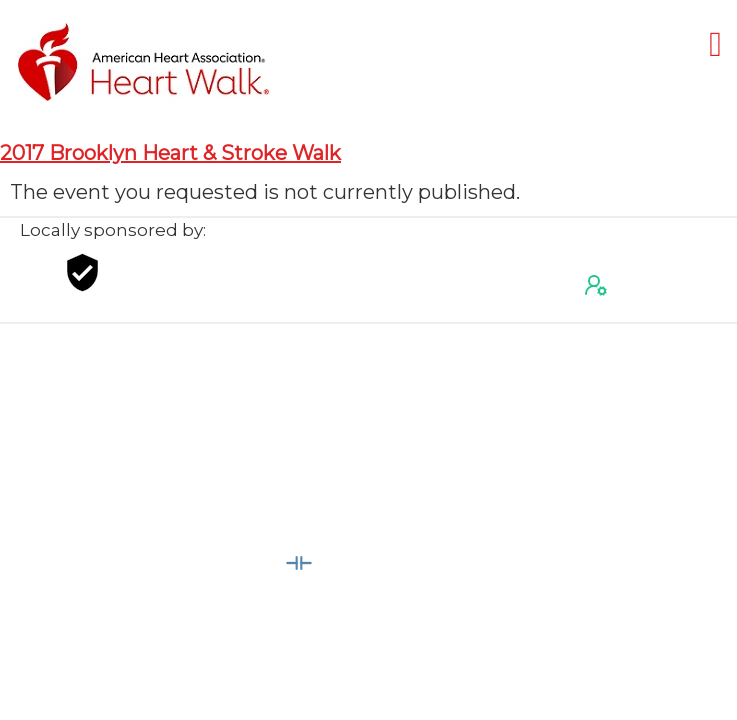 This screenshot has height=720, width=737. Describe the element at coordinates (596, 285) in the screenshot. I see `access user account settings` at that location.